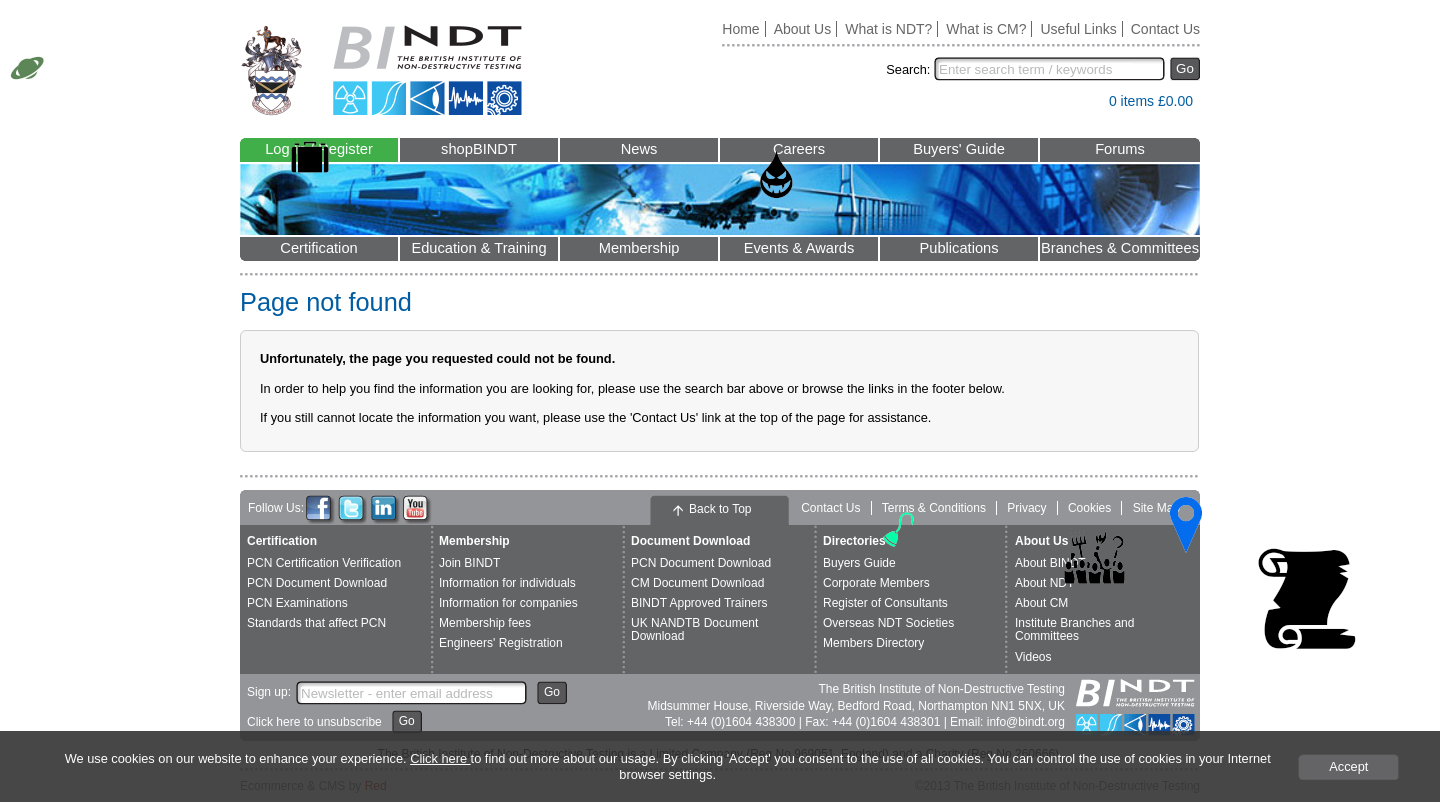  Describe the element at coordinates (898, 529) in the screenshot. I see `pirate or nautical themed game element` at that location.